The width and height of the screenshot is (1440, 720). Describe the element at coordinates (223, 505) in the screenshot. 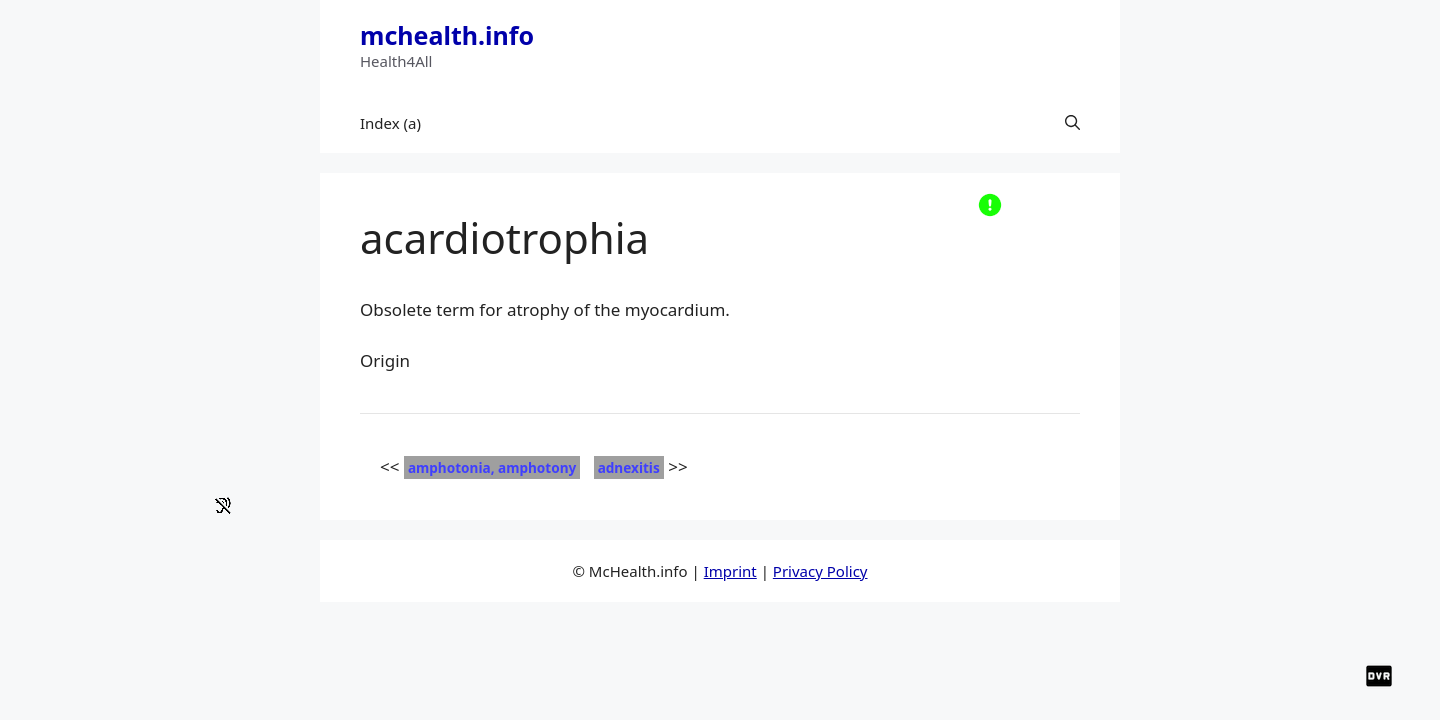

I see `indicates hearing accessibility features are disabled` at that location.